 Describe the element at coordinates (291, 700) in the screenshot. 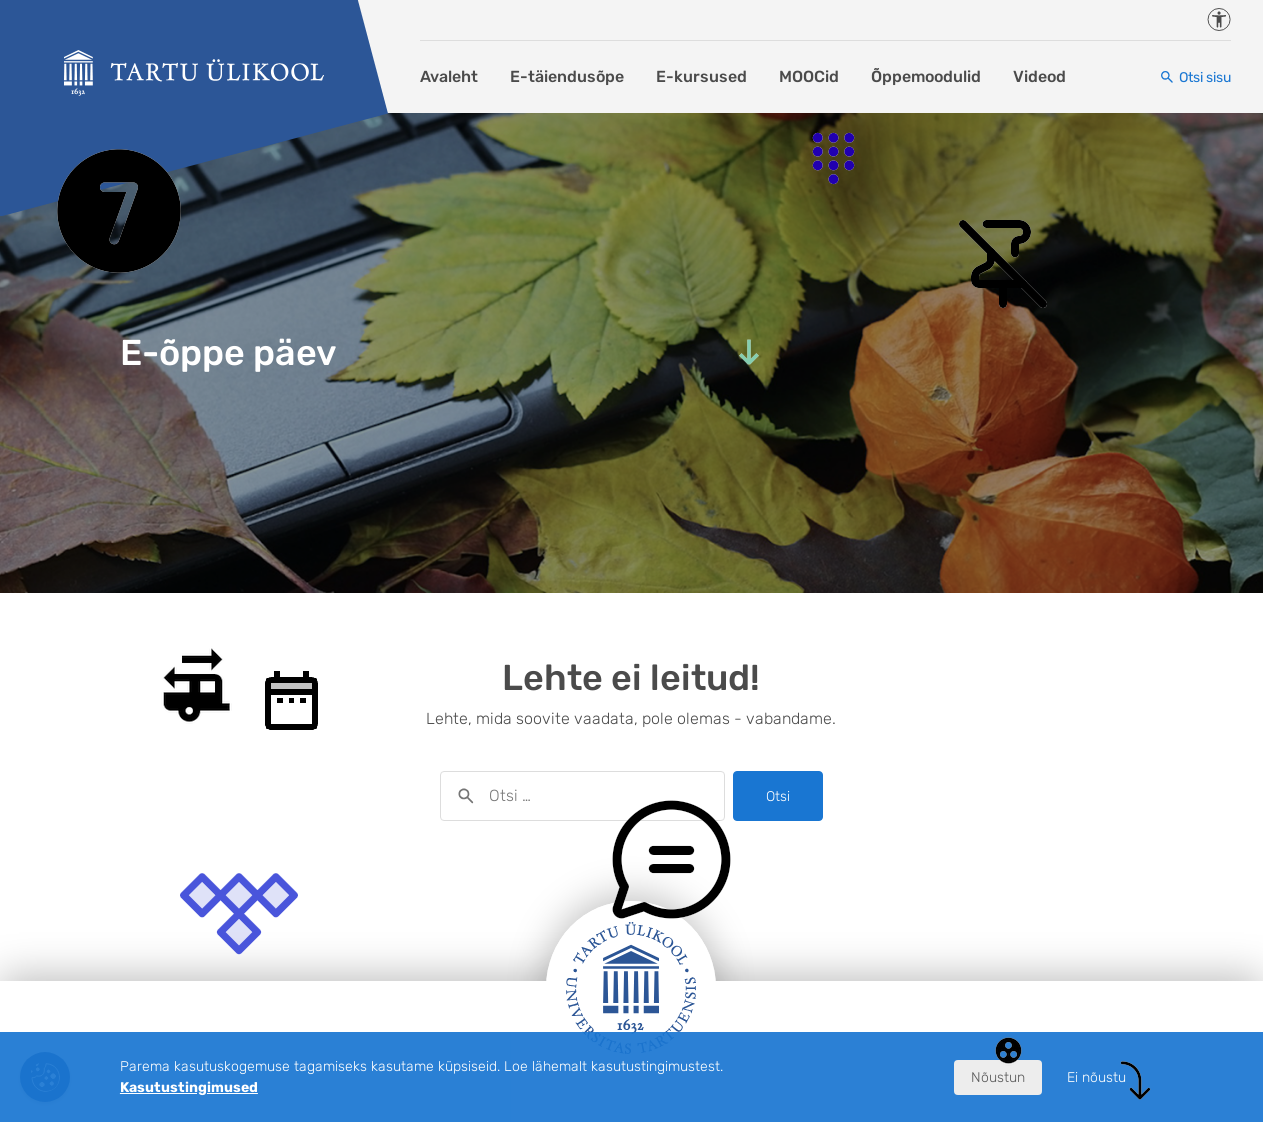

I see `select a date range` at that location.